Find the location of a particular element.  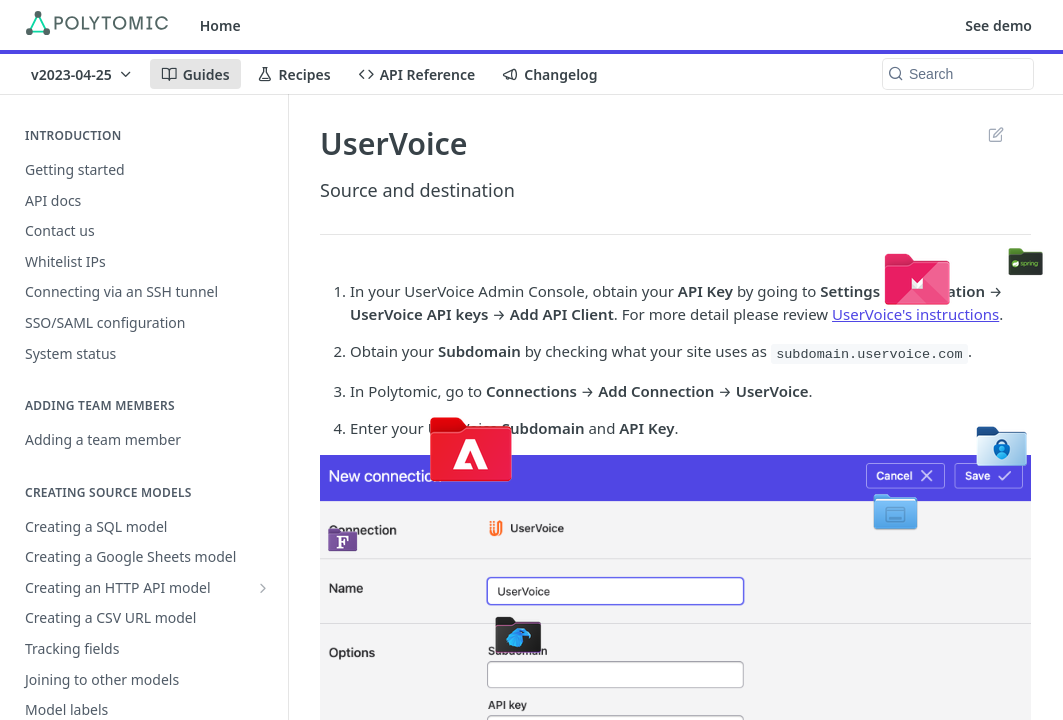

open garuda linux system folder is located at coordinates (518, 636).